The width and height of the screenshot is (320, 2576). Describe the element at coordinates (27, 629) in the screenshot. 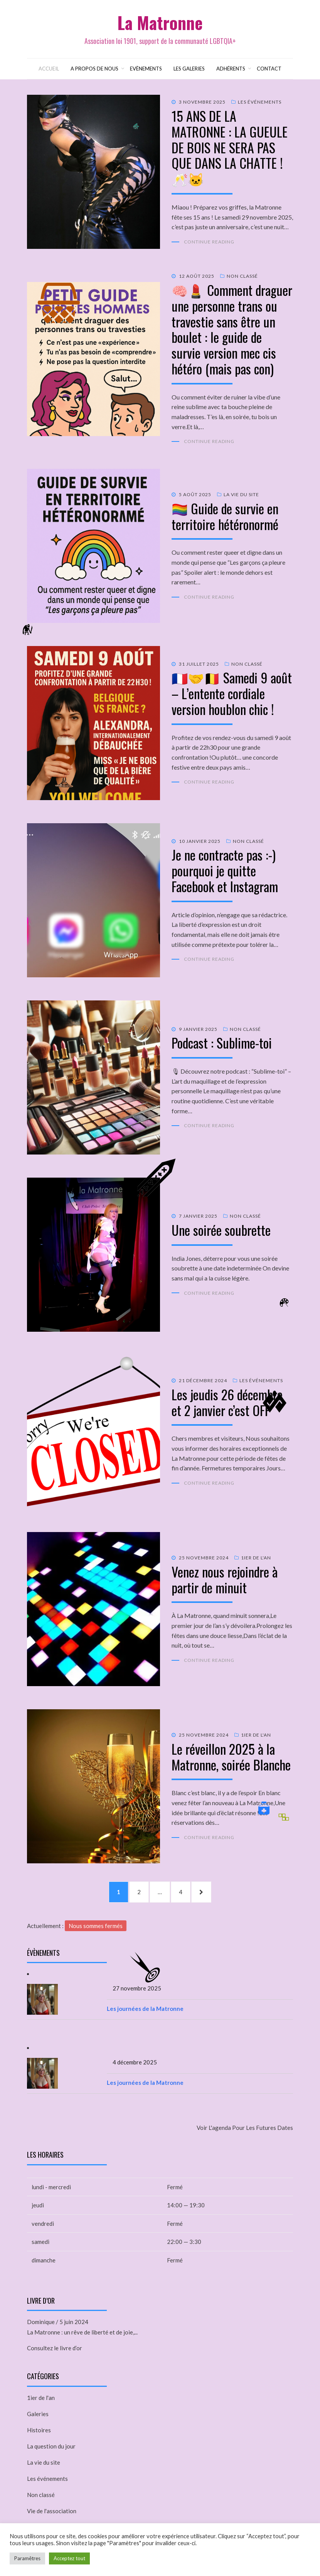

I see `enemy minion character in a game interface` at that location.